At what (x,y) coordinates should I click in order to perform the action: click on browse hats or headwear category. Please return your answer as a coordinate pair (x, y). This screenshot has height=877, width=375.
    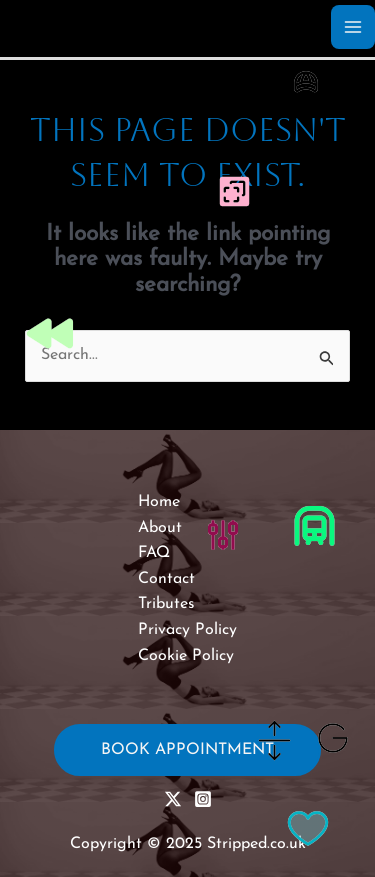
    Looking at the image, I should click on (306, 83).